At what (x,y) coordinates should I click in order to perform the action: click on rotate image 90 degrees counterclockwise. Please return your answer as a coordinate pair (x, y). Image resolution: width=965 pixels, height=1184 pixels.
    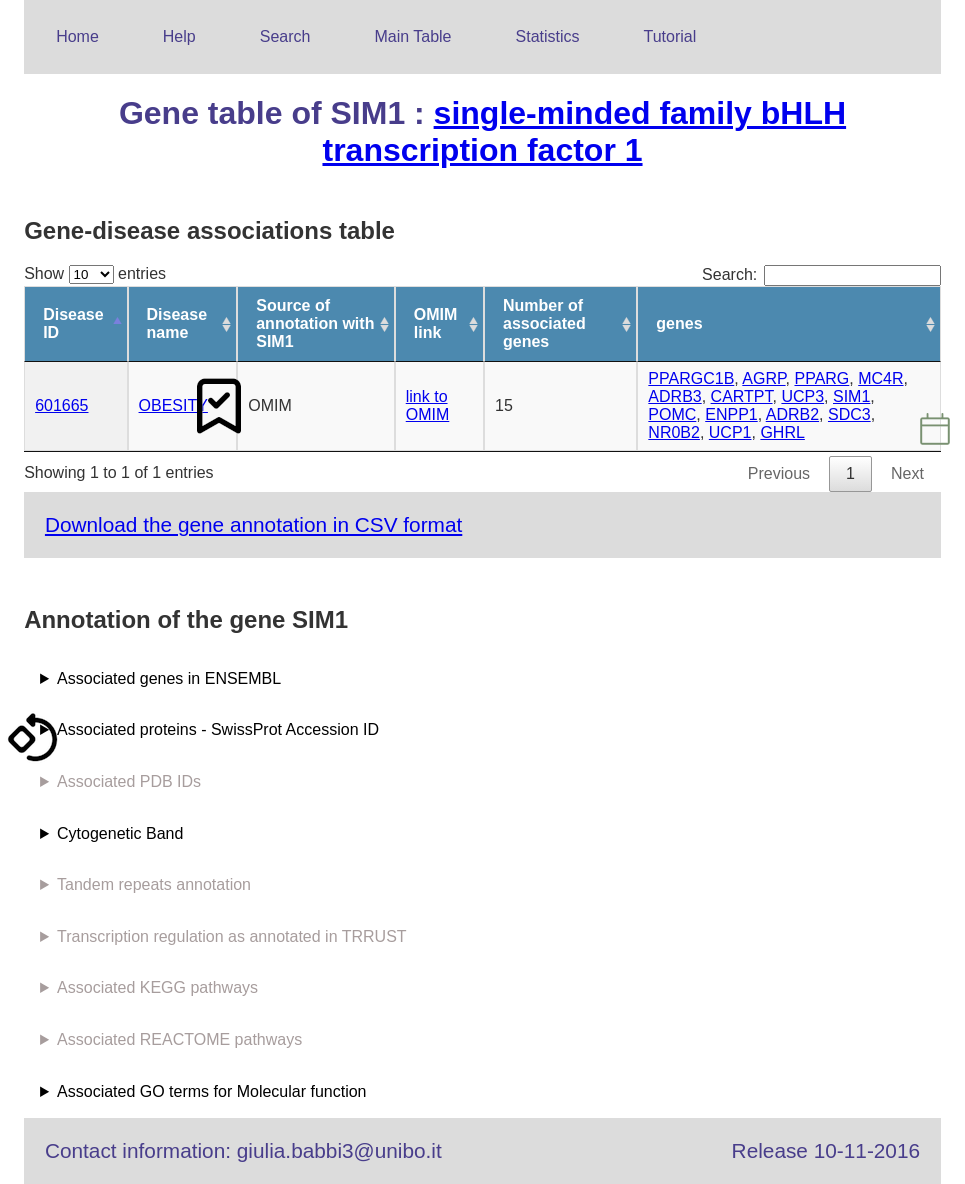
    Looking at the image, I should click on (33, 737).